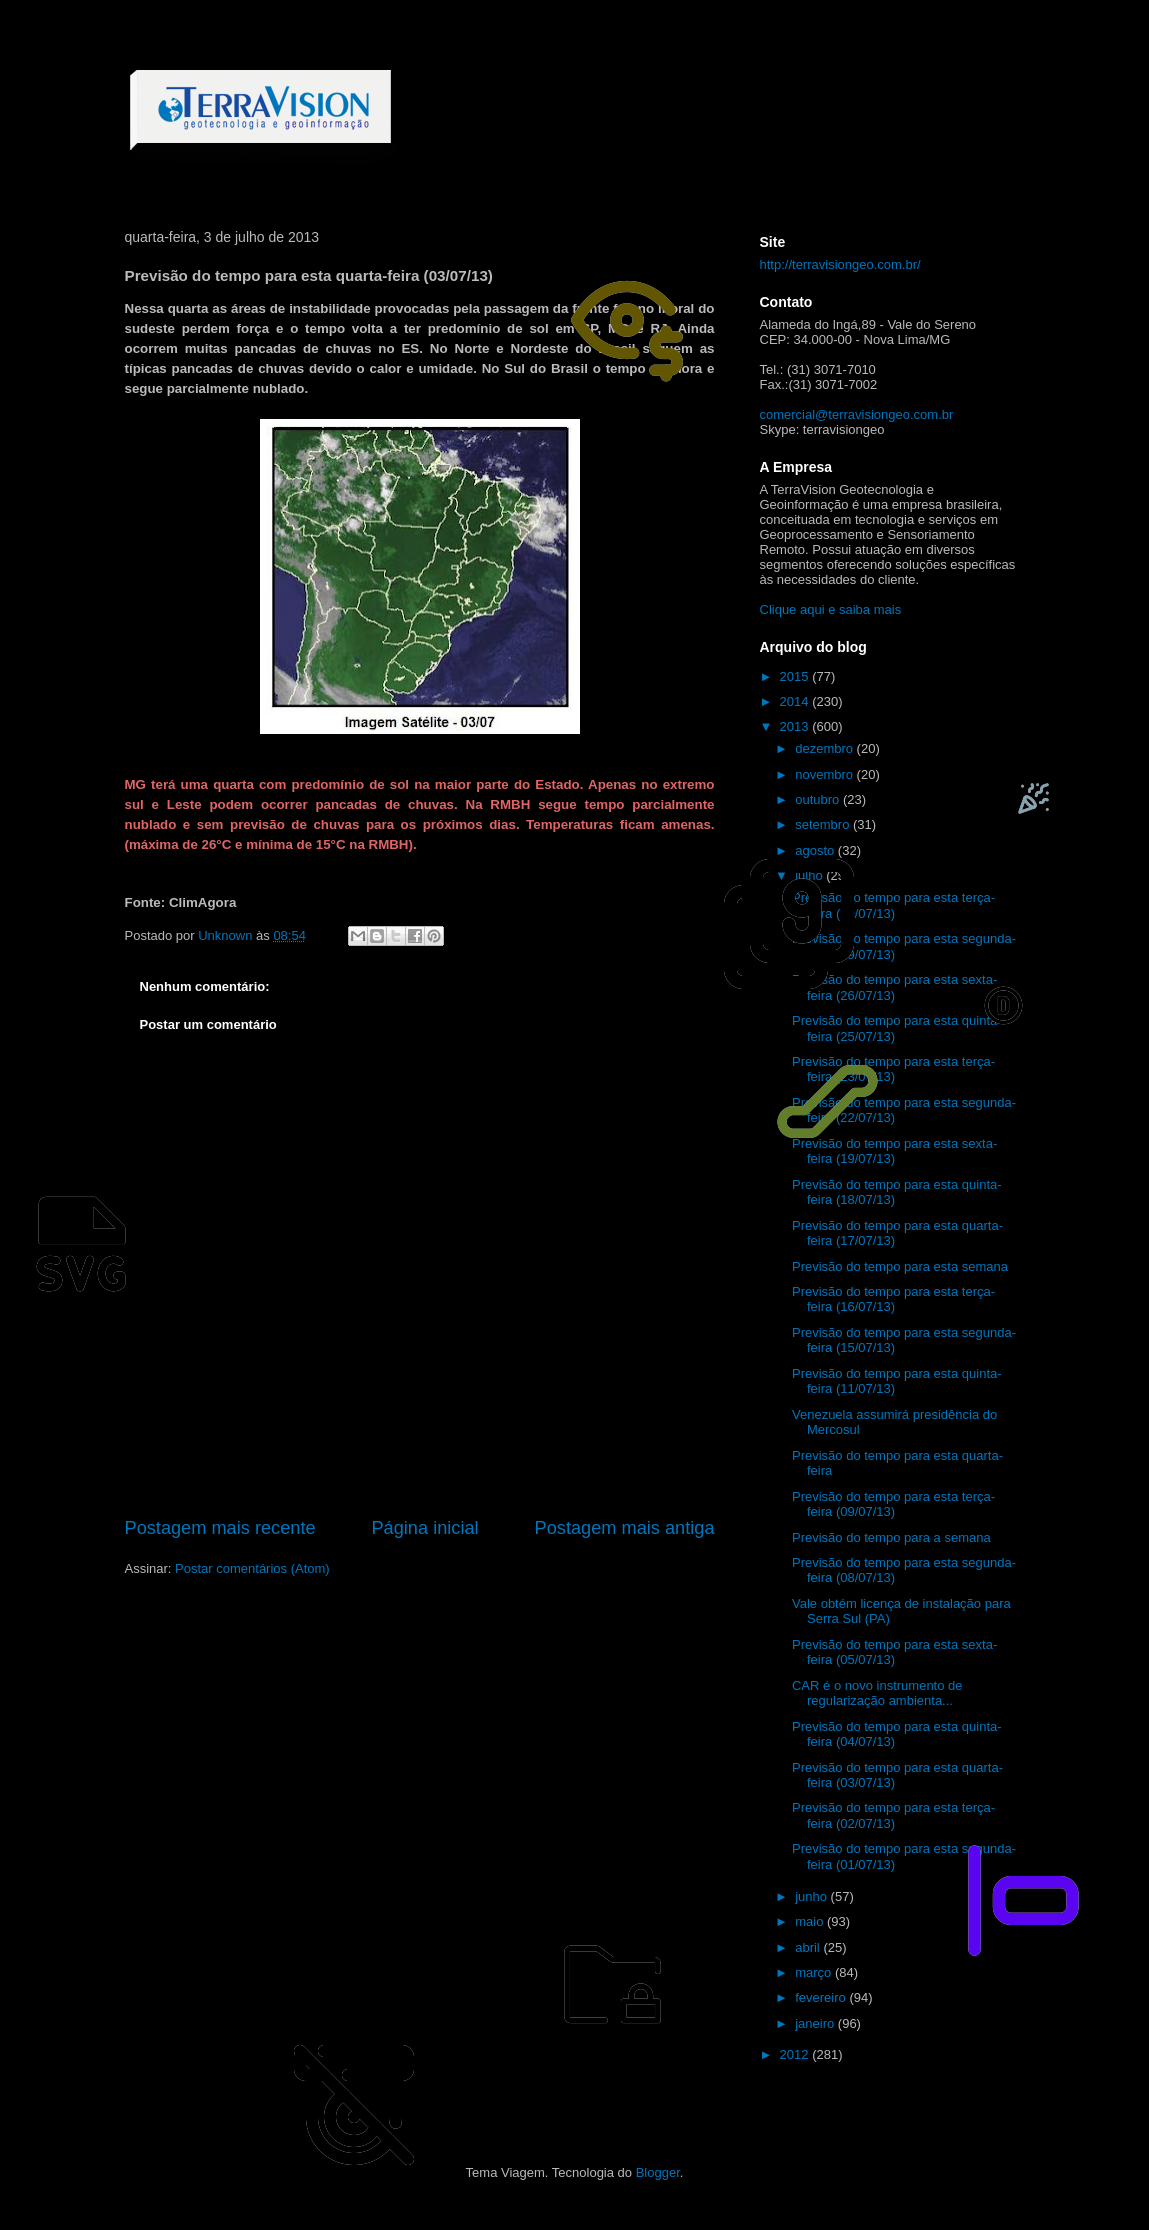 This screenshot has height=2230, width=1149. What do you see at coordinates (612, 1982) in the screenshot?
I see `access a password-protected folder` at bounding box center [612, 1982].